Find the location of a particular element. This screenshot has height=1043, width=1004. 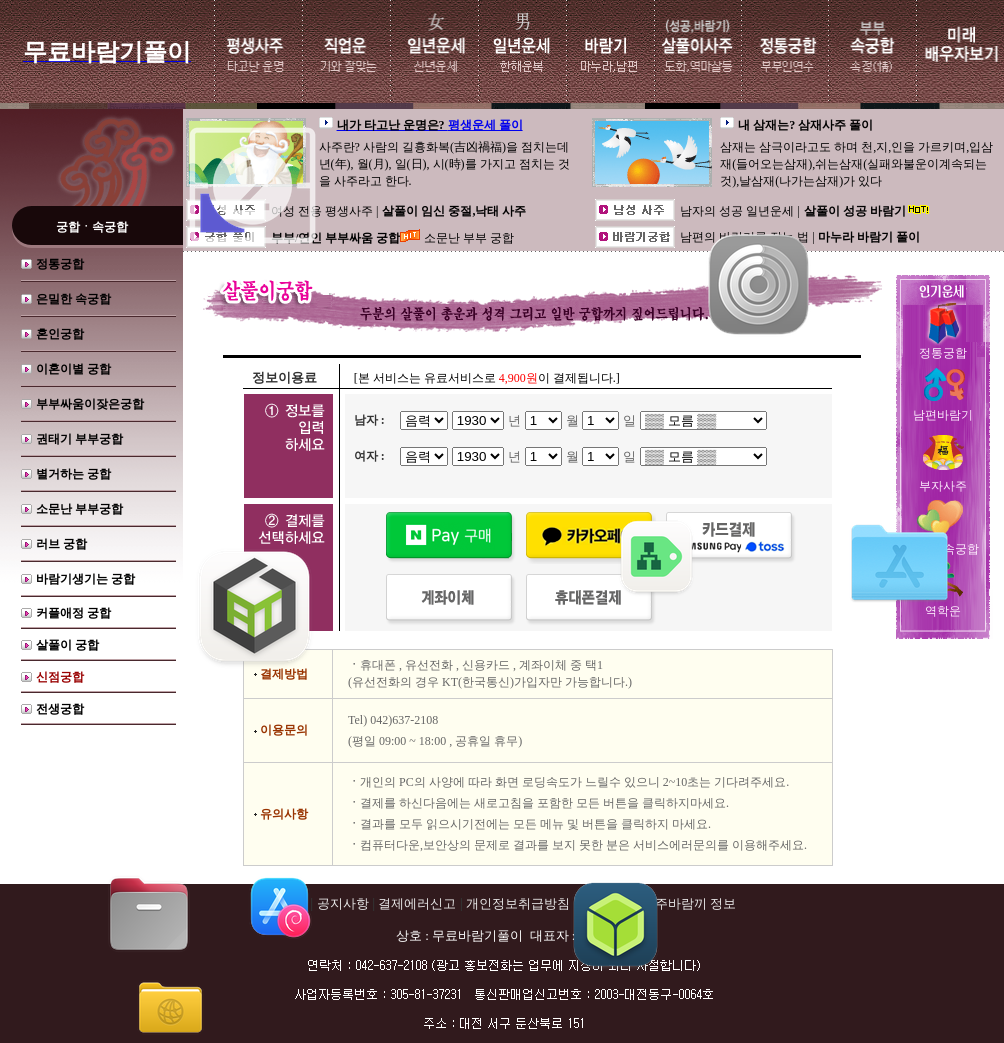

open What IP network utility app is located at coordinates (656, 556).